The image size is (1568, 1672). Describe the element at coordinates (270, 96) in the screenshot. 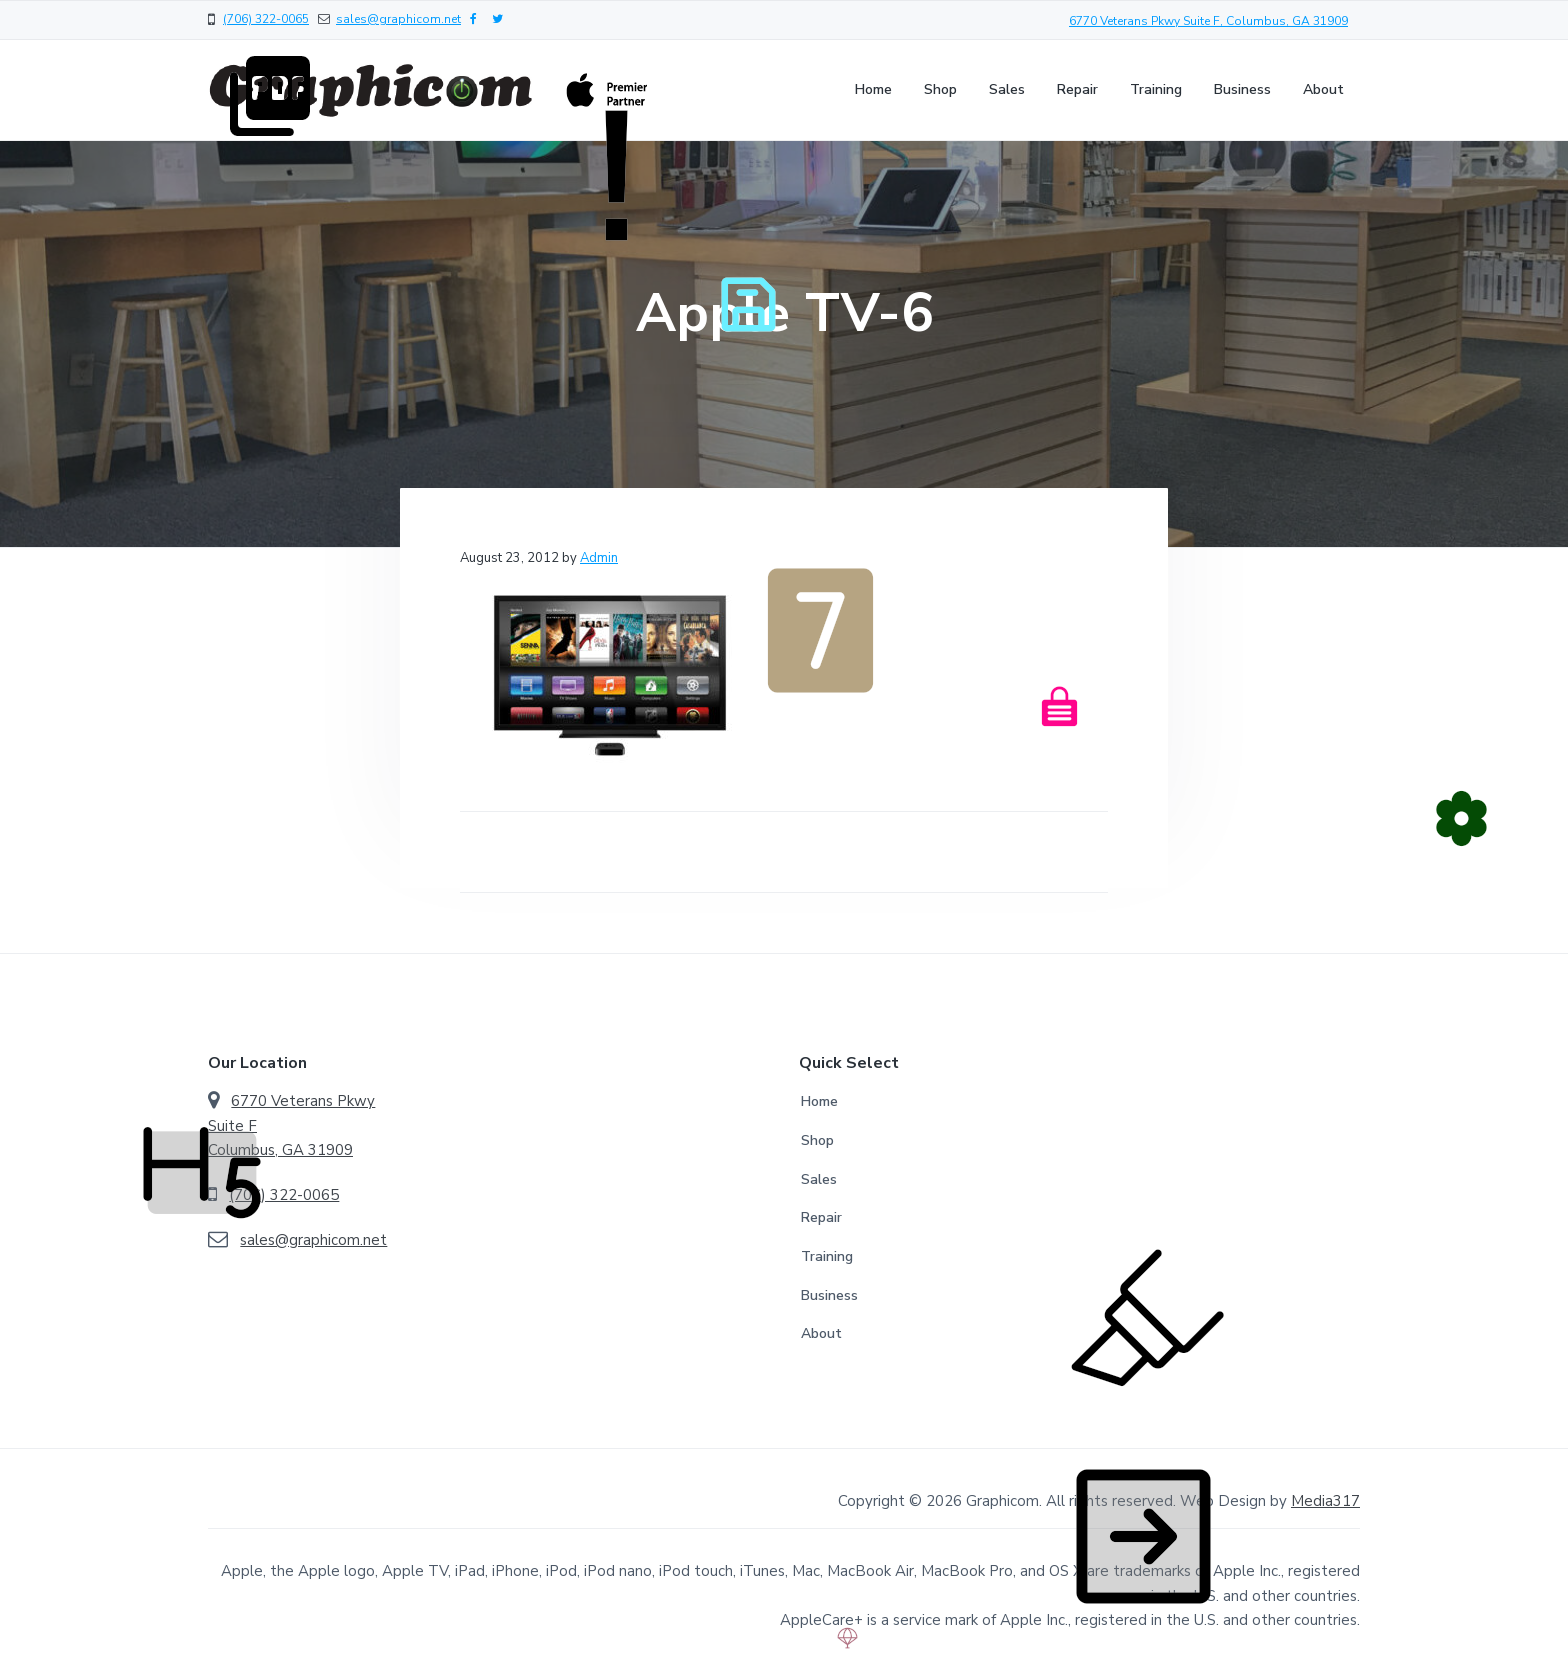

I see `save or export as PDF` at that location.